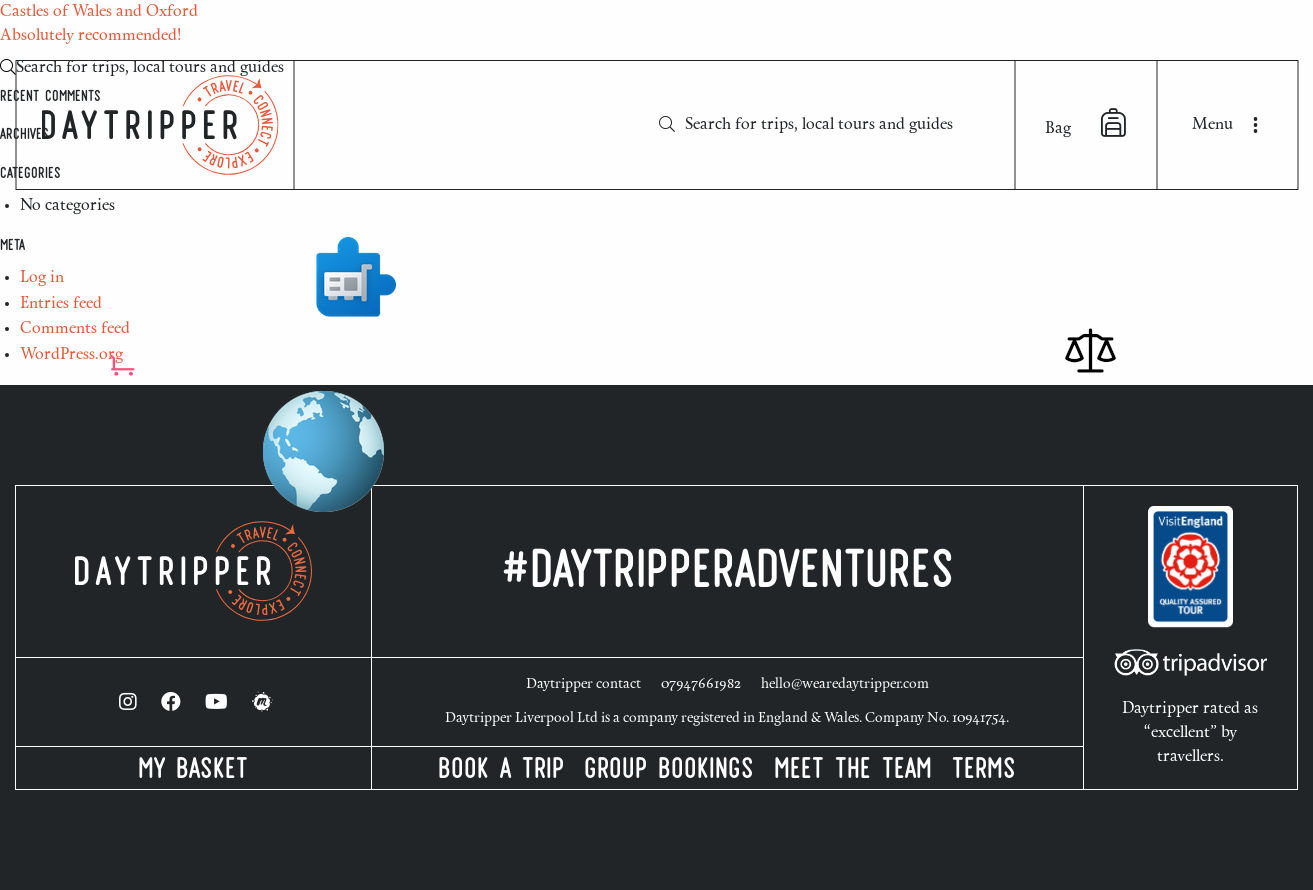  What do you see at coordinates (323, 451) in the screenshot?
I see `access global or international settings` at bounding box center [323, 451].